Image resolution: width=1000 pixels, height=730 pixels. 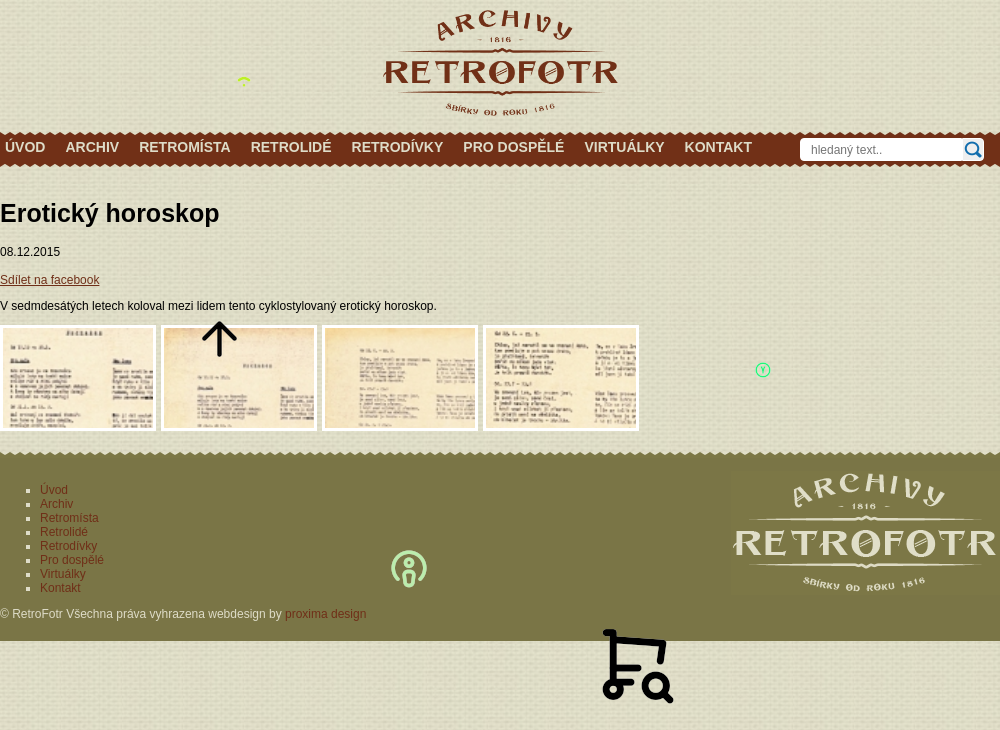 What do you see at coordinates (634, 664) in the screenshot?
I see `search within your shopping cart` at bounding box center [634, 664].